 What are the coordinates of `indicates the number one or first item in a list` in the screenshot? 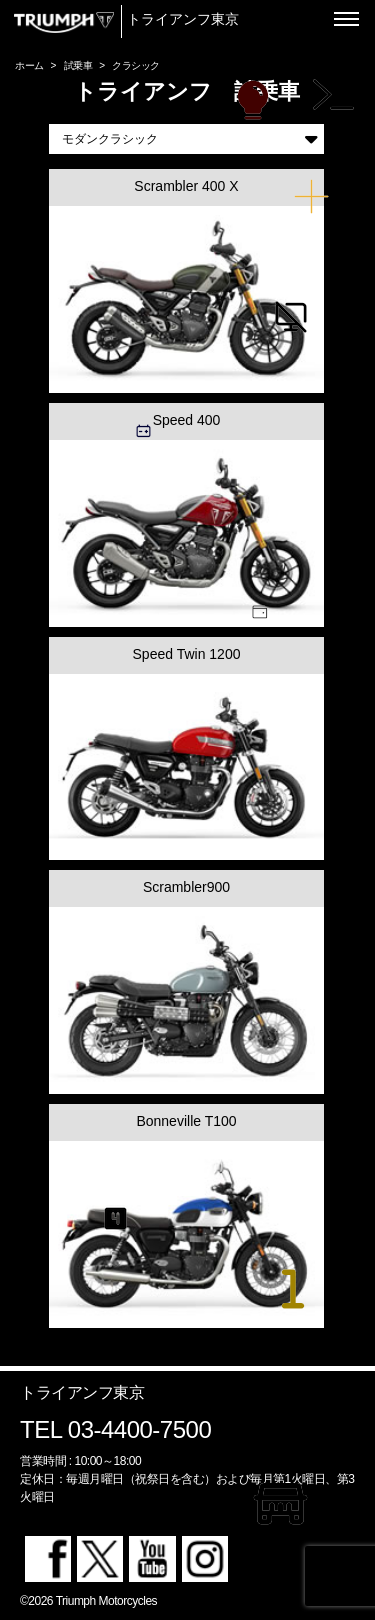 It's located at (293, 1289).